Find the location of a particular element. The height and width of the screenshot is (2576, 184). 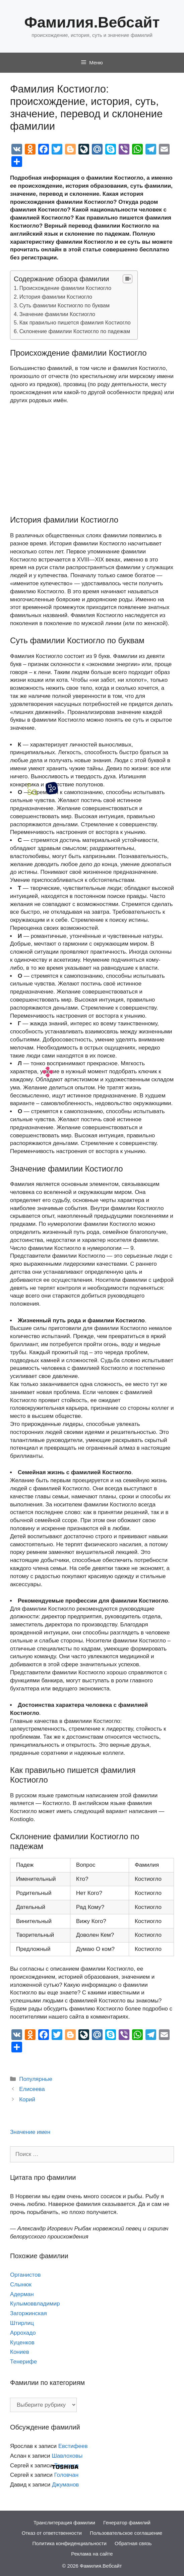

bentobox company logo is located at coordinates (47, 1072).